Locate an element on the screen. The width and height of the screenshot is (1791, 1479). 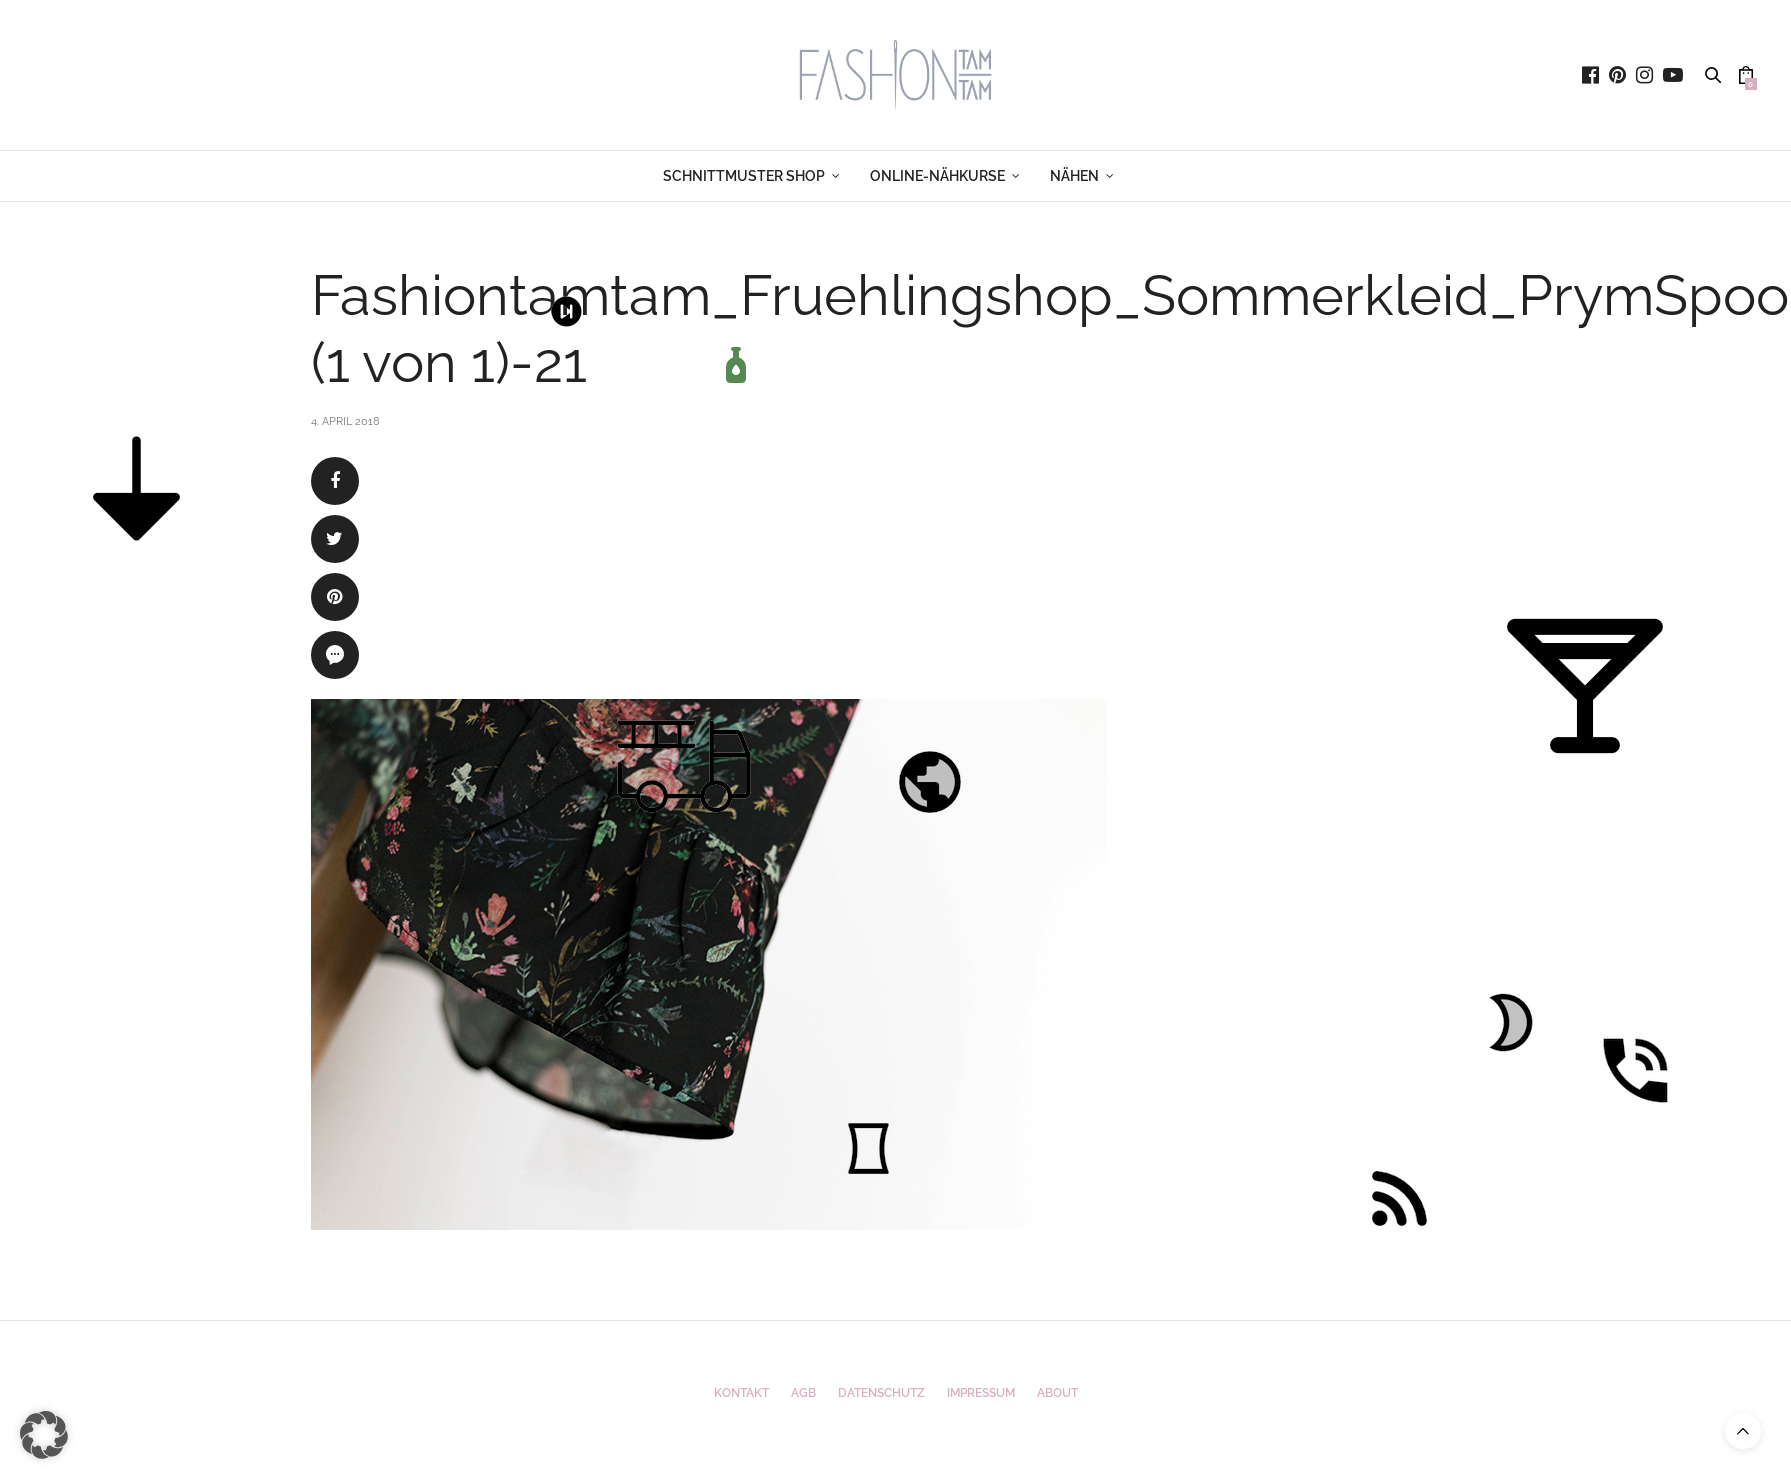
switch to vertical panorama mode is located at coordinates (868, 1148).